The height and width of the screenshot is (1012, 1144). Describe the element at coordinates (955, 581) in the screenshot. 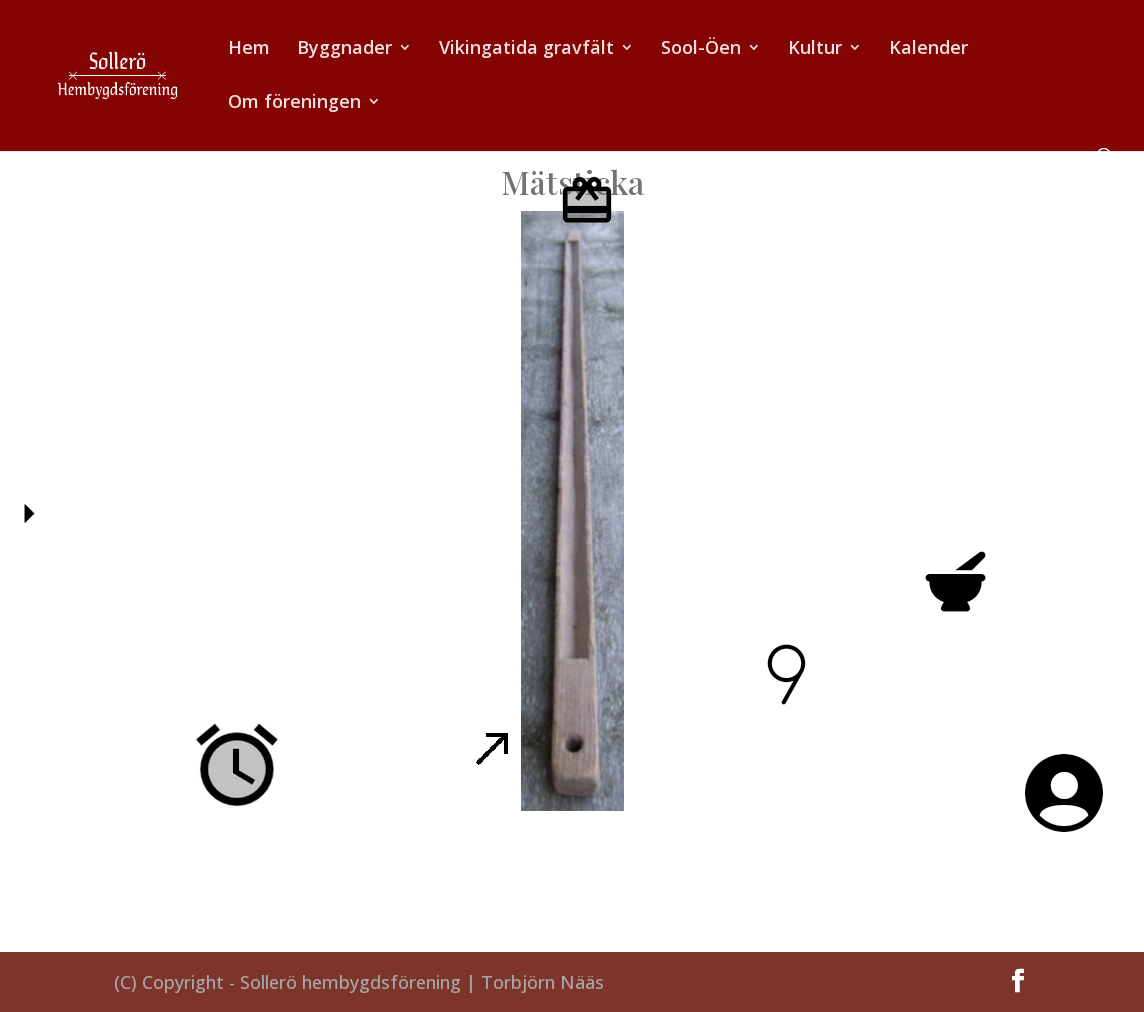

I see `access pharmacy or medication features` at that location.